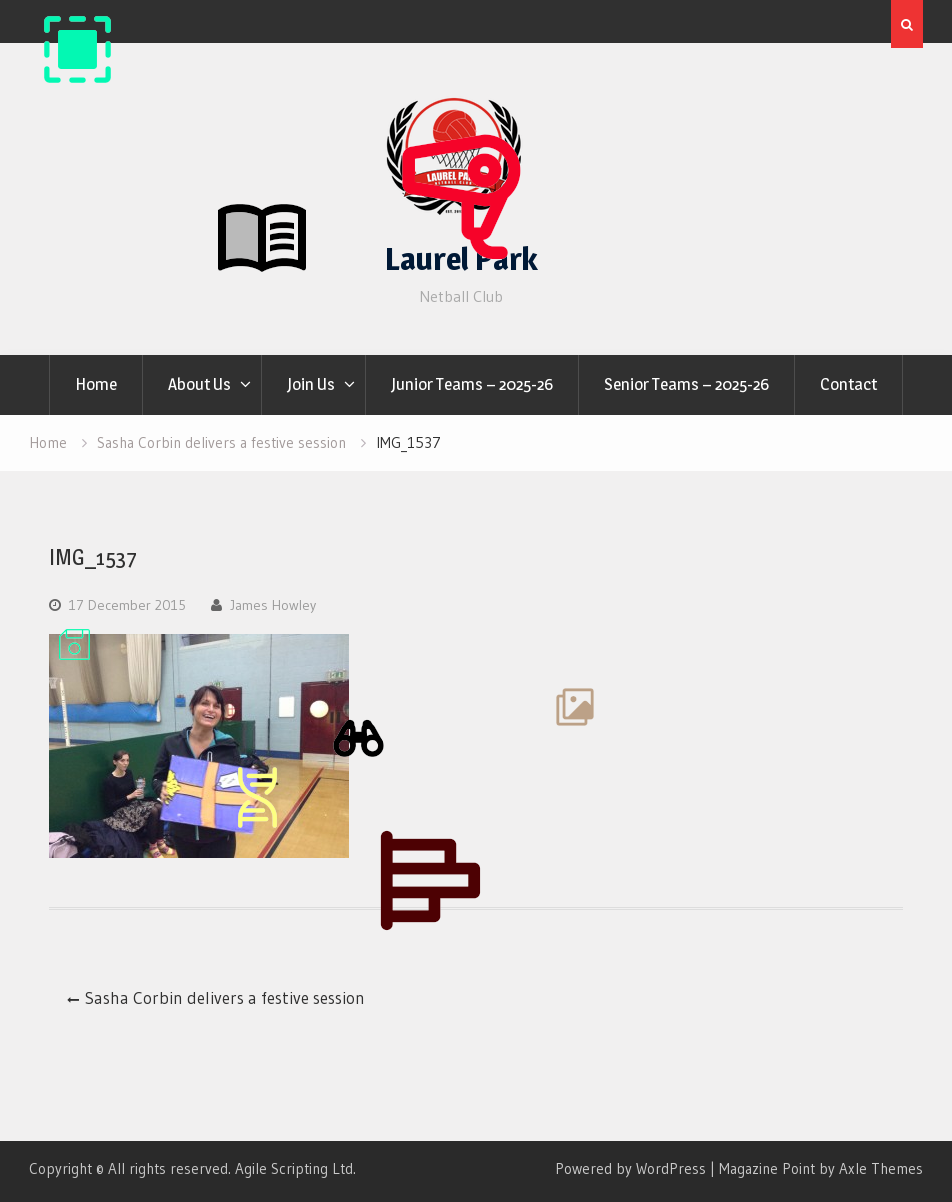  I want to click on search or explore content, so click(358, 734).